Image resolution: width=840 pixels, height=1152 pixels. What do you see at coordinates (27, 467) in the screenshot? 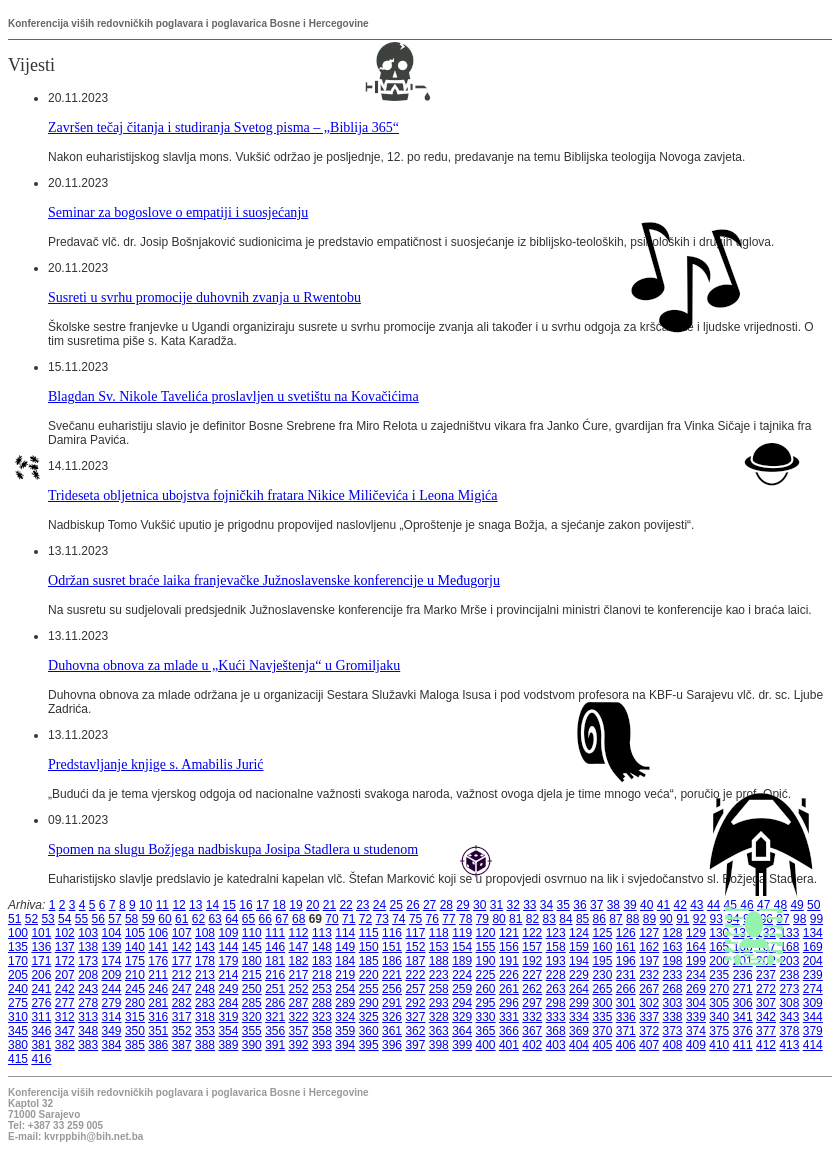
I see `indicates insect infestation or pest problem in a game` at bounding box center [27, 467].